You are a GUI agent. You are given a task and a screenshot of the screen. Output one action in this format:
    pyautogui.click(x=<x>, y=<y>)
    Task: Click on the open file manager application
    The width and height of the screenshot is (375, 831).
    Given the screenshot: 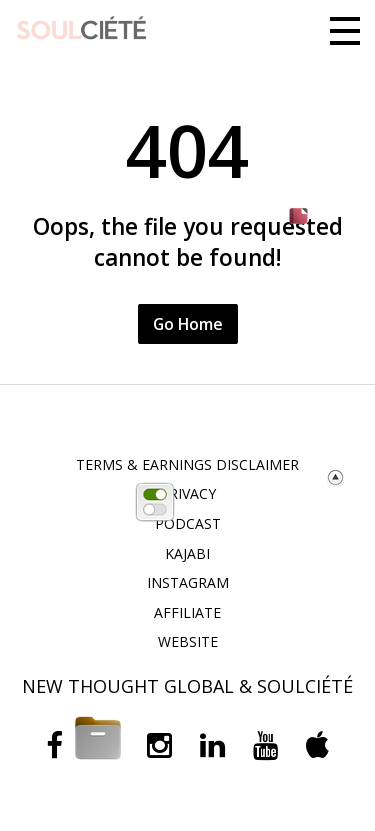 What is the action you would take?
    pyautogui.click(x=98, y=738)
    